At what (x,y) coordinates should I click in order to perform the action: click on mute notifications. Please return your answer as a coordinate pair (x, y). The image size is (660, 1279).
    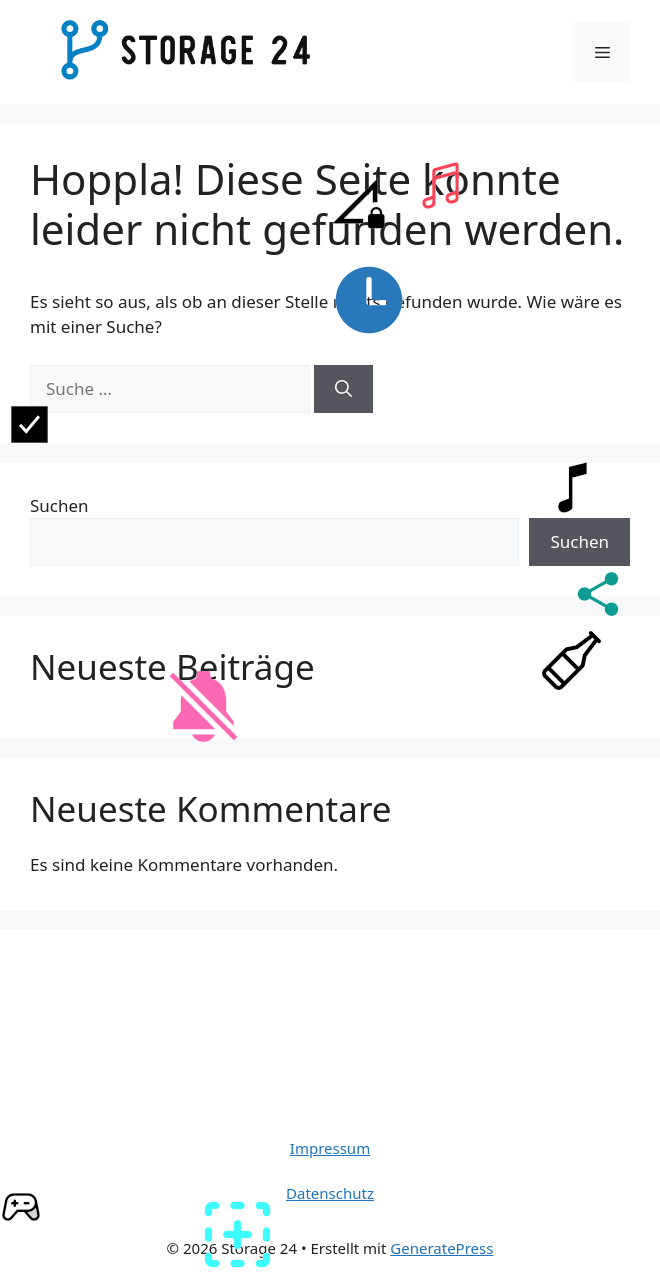
    Looking at the image, I should click on (203, 706).